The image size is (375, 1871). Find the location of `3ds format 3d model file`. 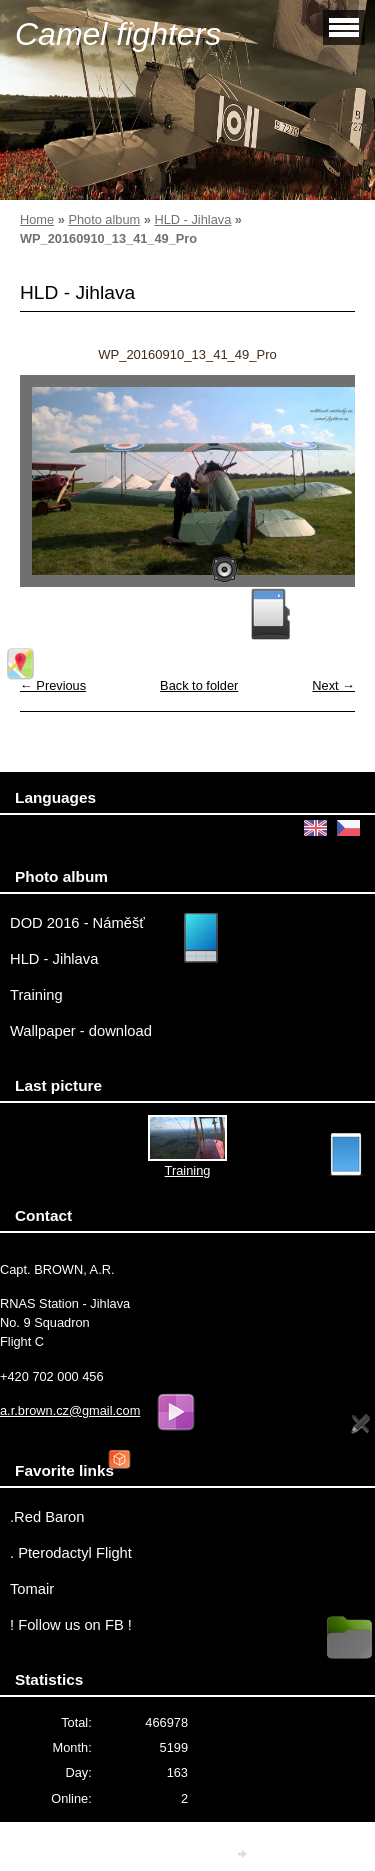

3ds format 3d model file is located at coordinates (119, 1458).